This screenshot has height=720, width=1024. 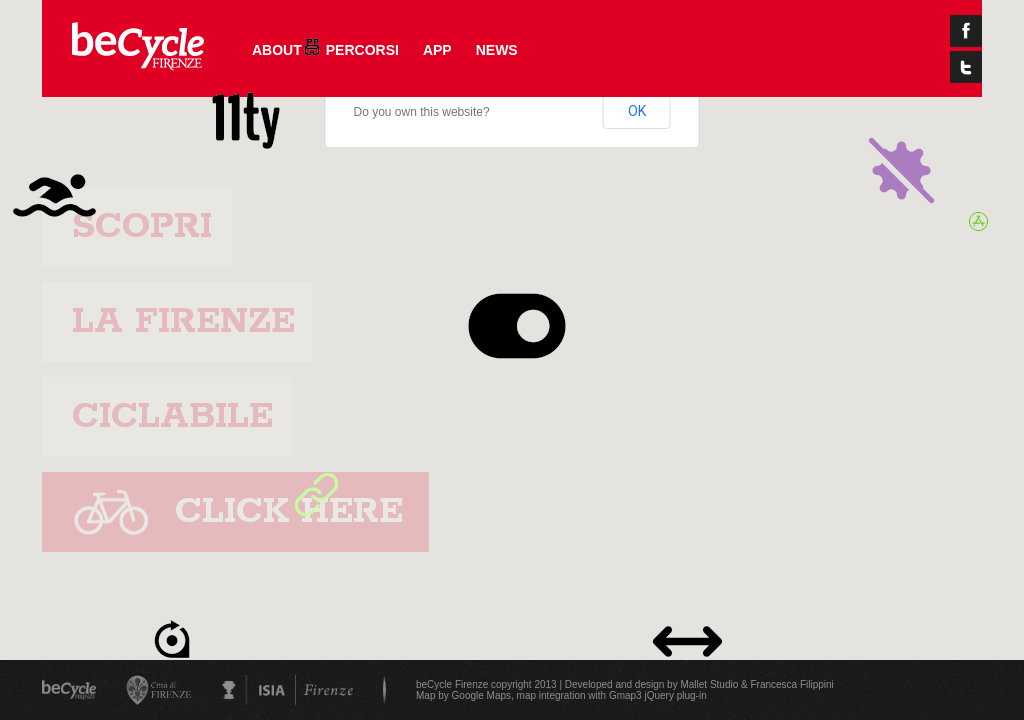 I want to click on view stadium or arena information, so click(x=312, y=47).